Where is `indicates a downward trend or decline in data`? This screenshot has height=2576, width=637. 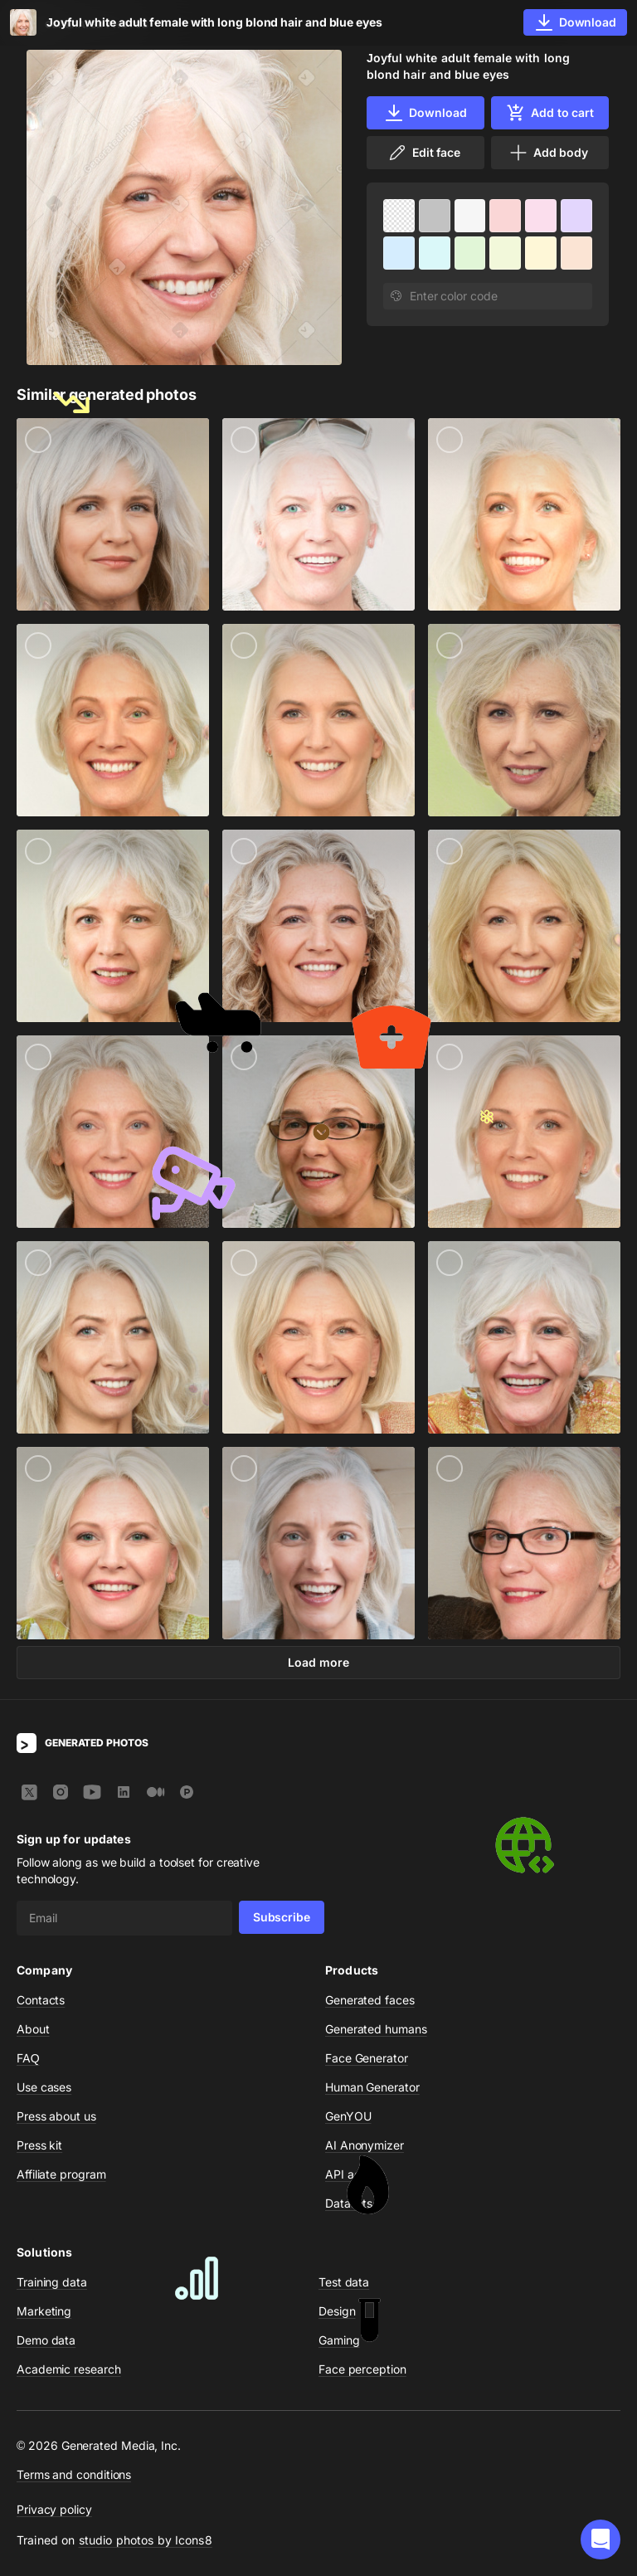 indicates a downward trend or decline in data is located at coordinates (71, 402).